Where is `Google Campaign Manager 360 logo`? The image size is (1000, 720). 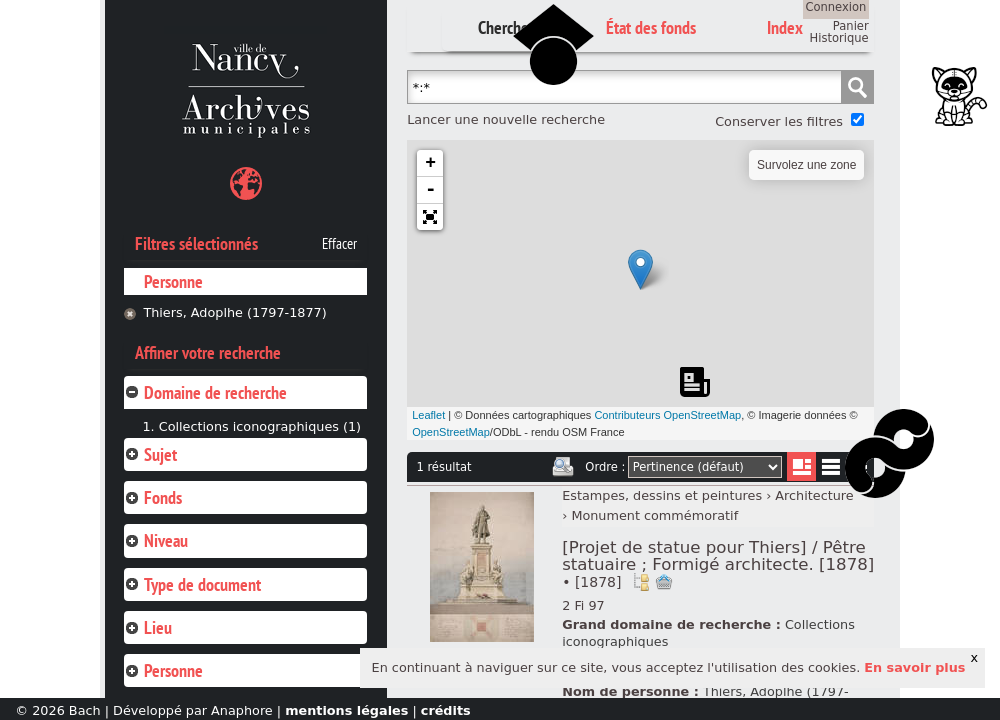 Google Campaign Manager 360 logo is located at coordinates (889, 453).